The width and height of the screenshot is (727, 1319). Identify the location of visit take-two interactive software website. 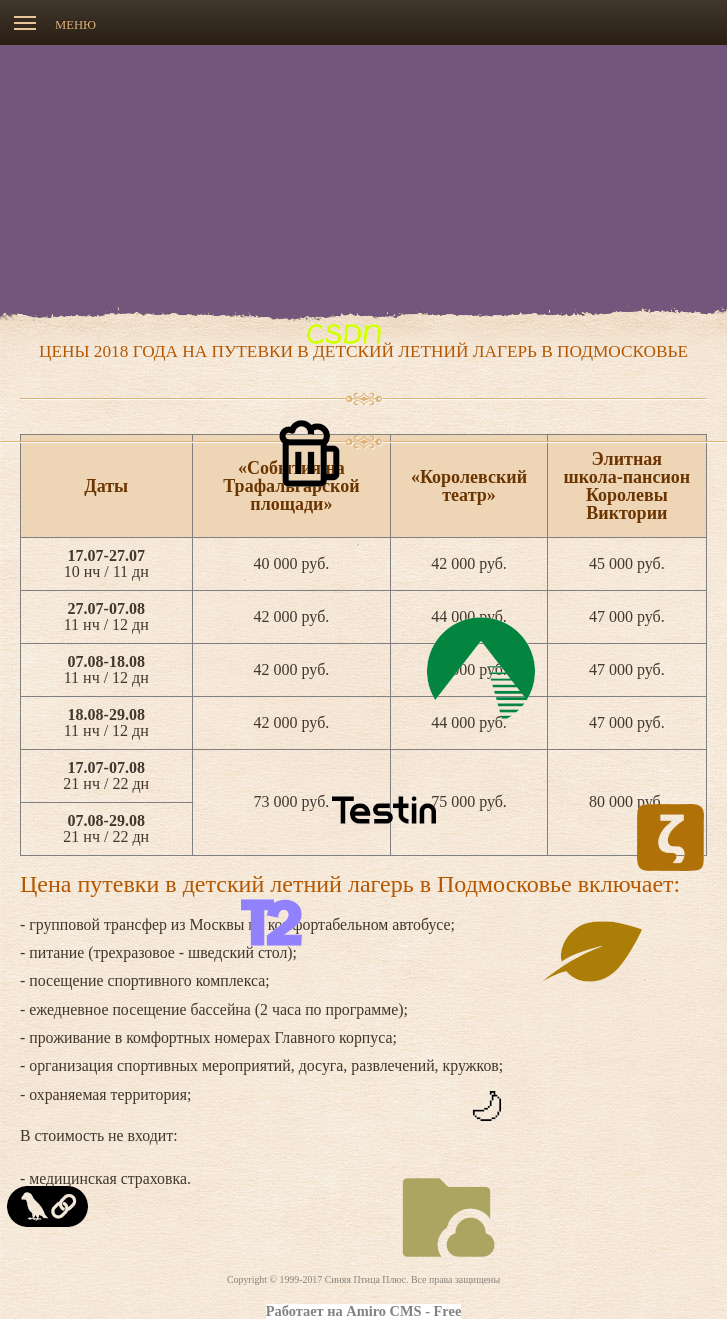
(271, 922).